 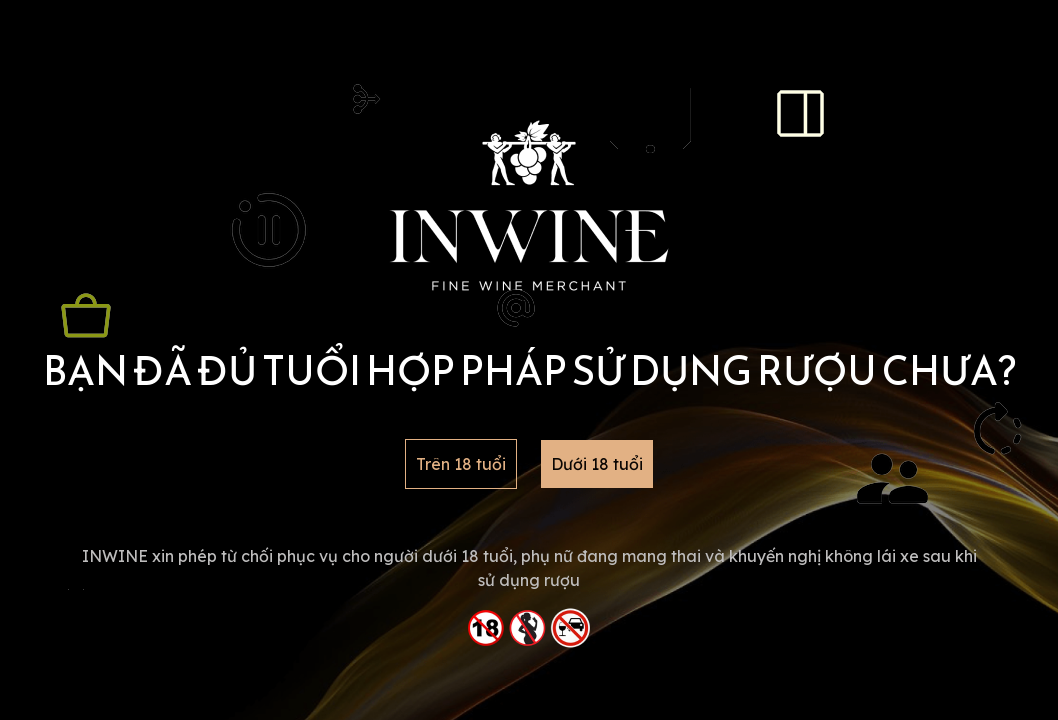 I want to click on motion photo playback is paused, so click(x=269, y=230).